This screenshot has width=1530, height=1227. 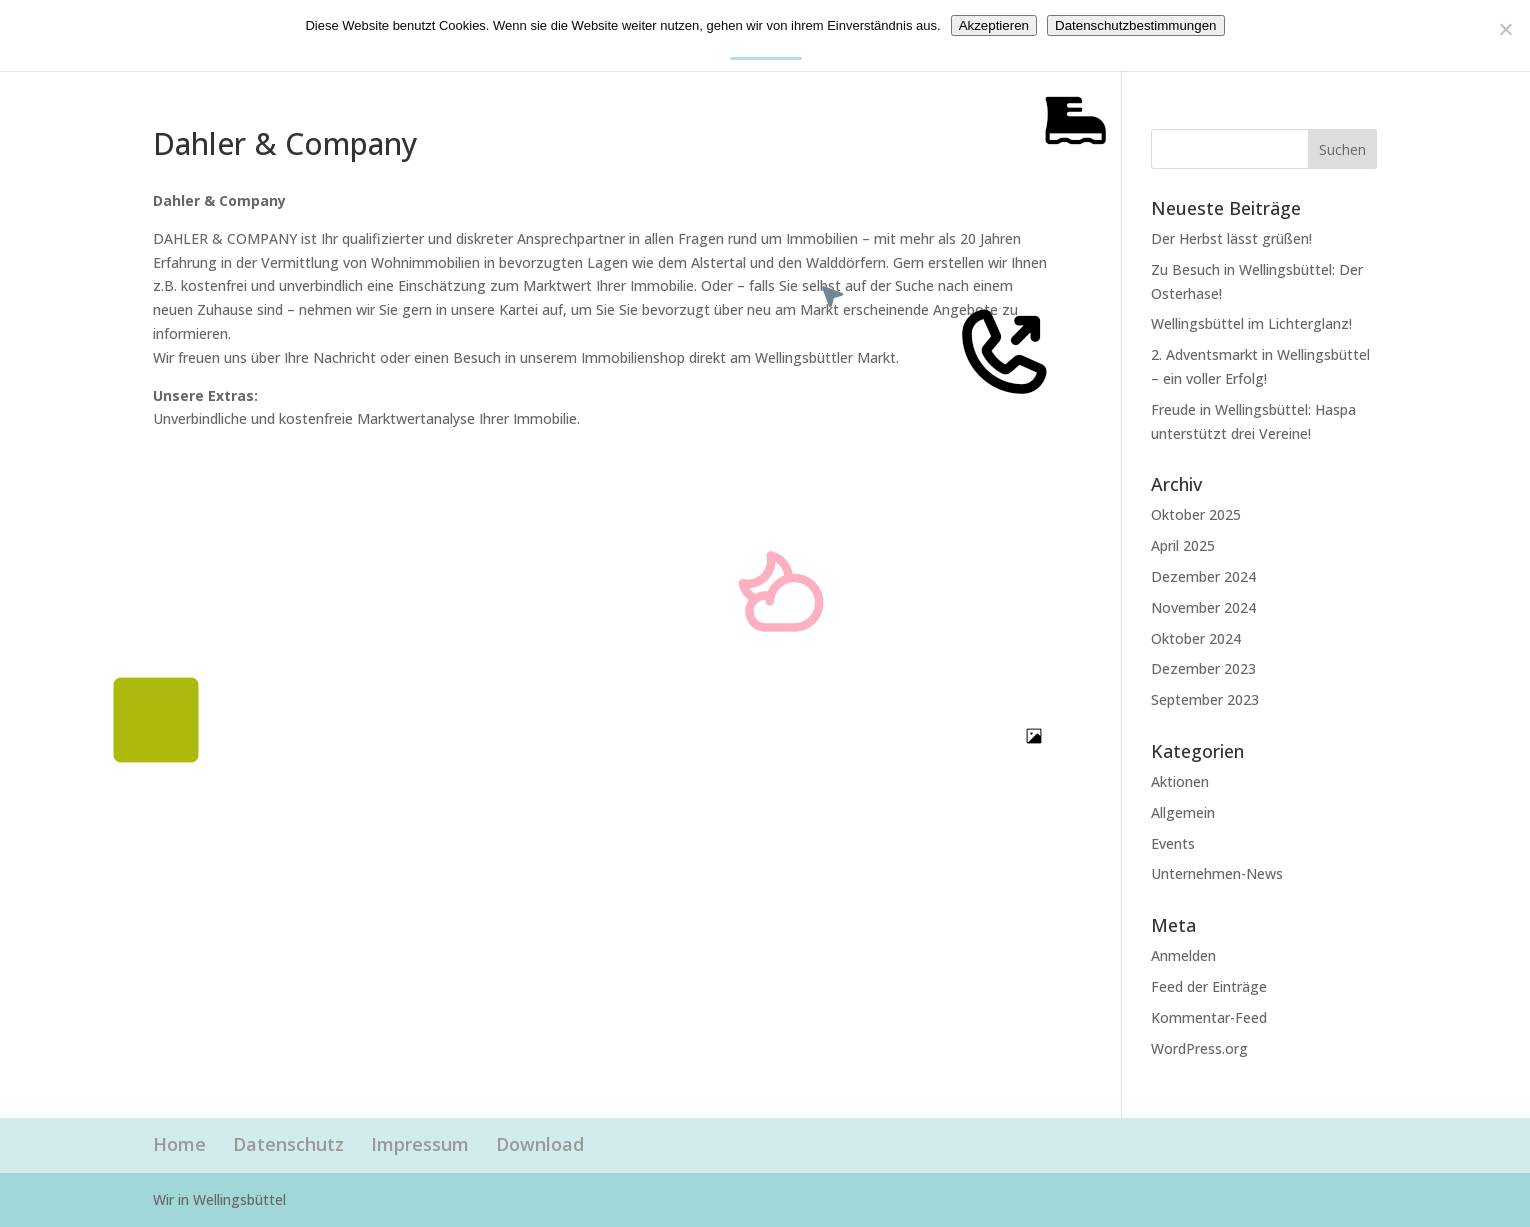 What do you see at coordinates (1073, 120) in the screenshot?
I see `view footwear or shoe options` at bounding box center [1073, 120].